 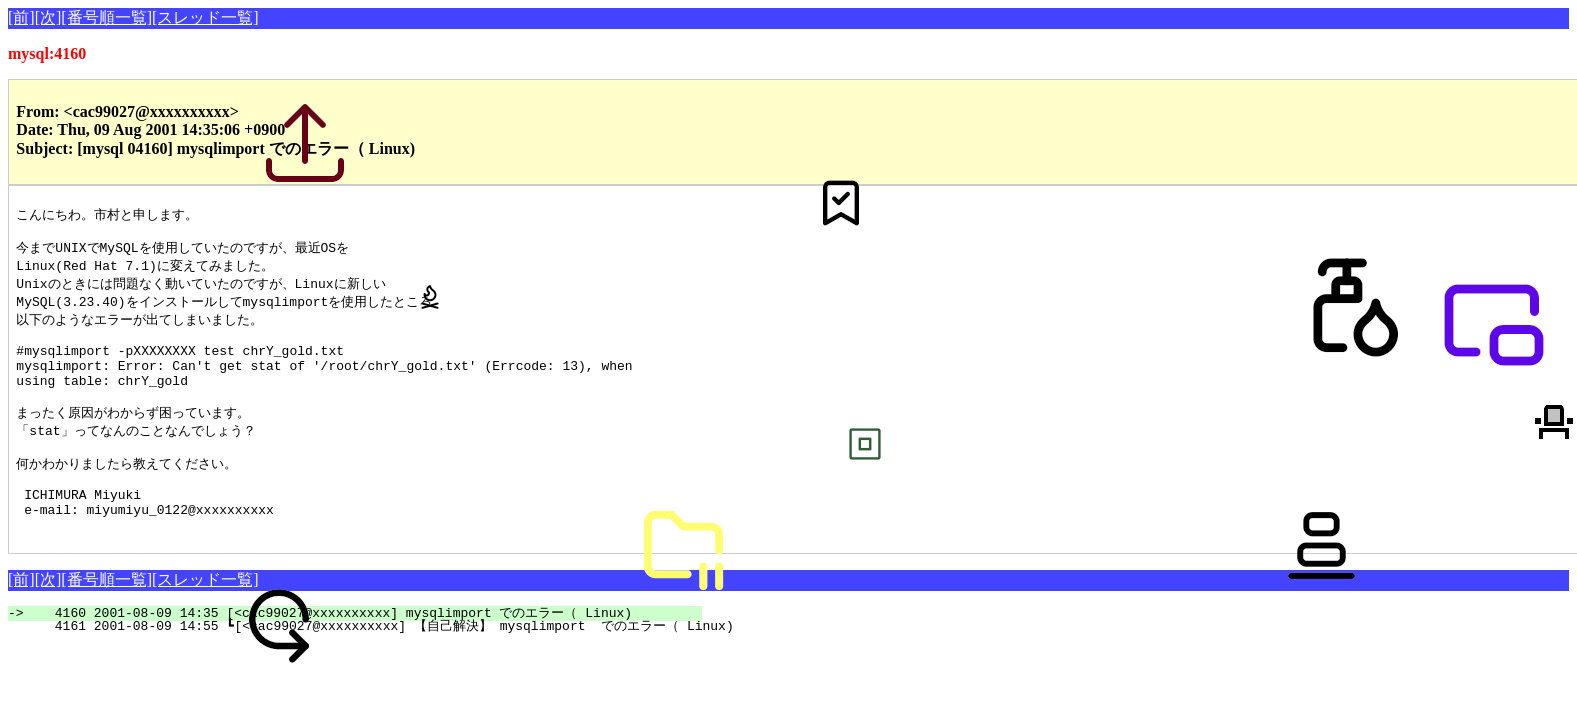 What do you see at coordinates (683, 546) in the screenshot?
I see `pause folder sync or backup` at bounding box center [683, 546].